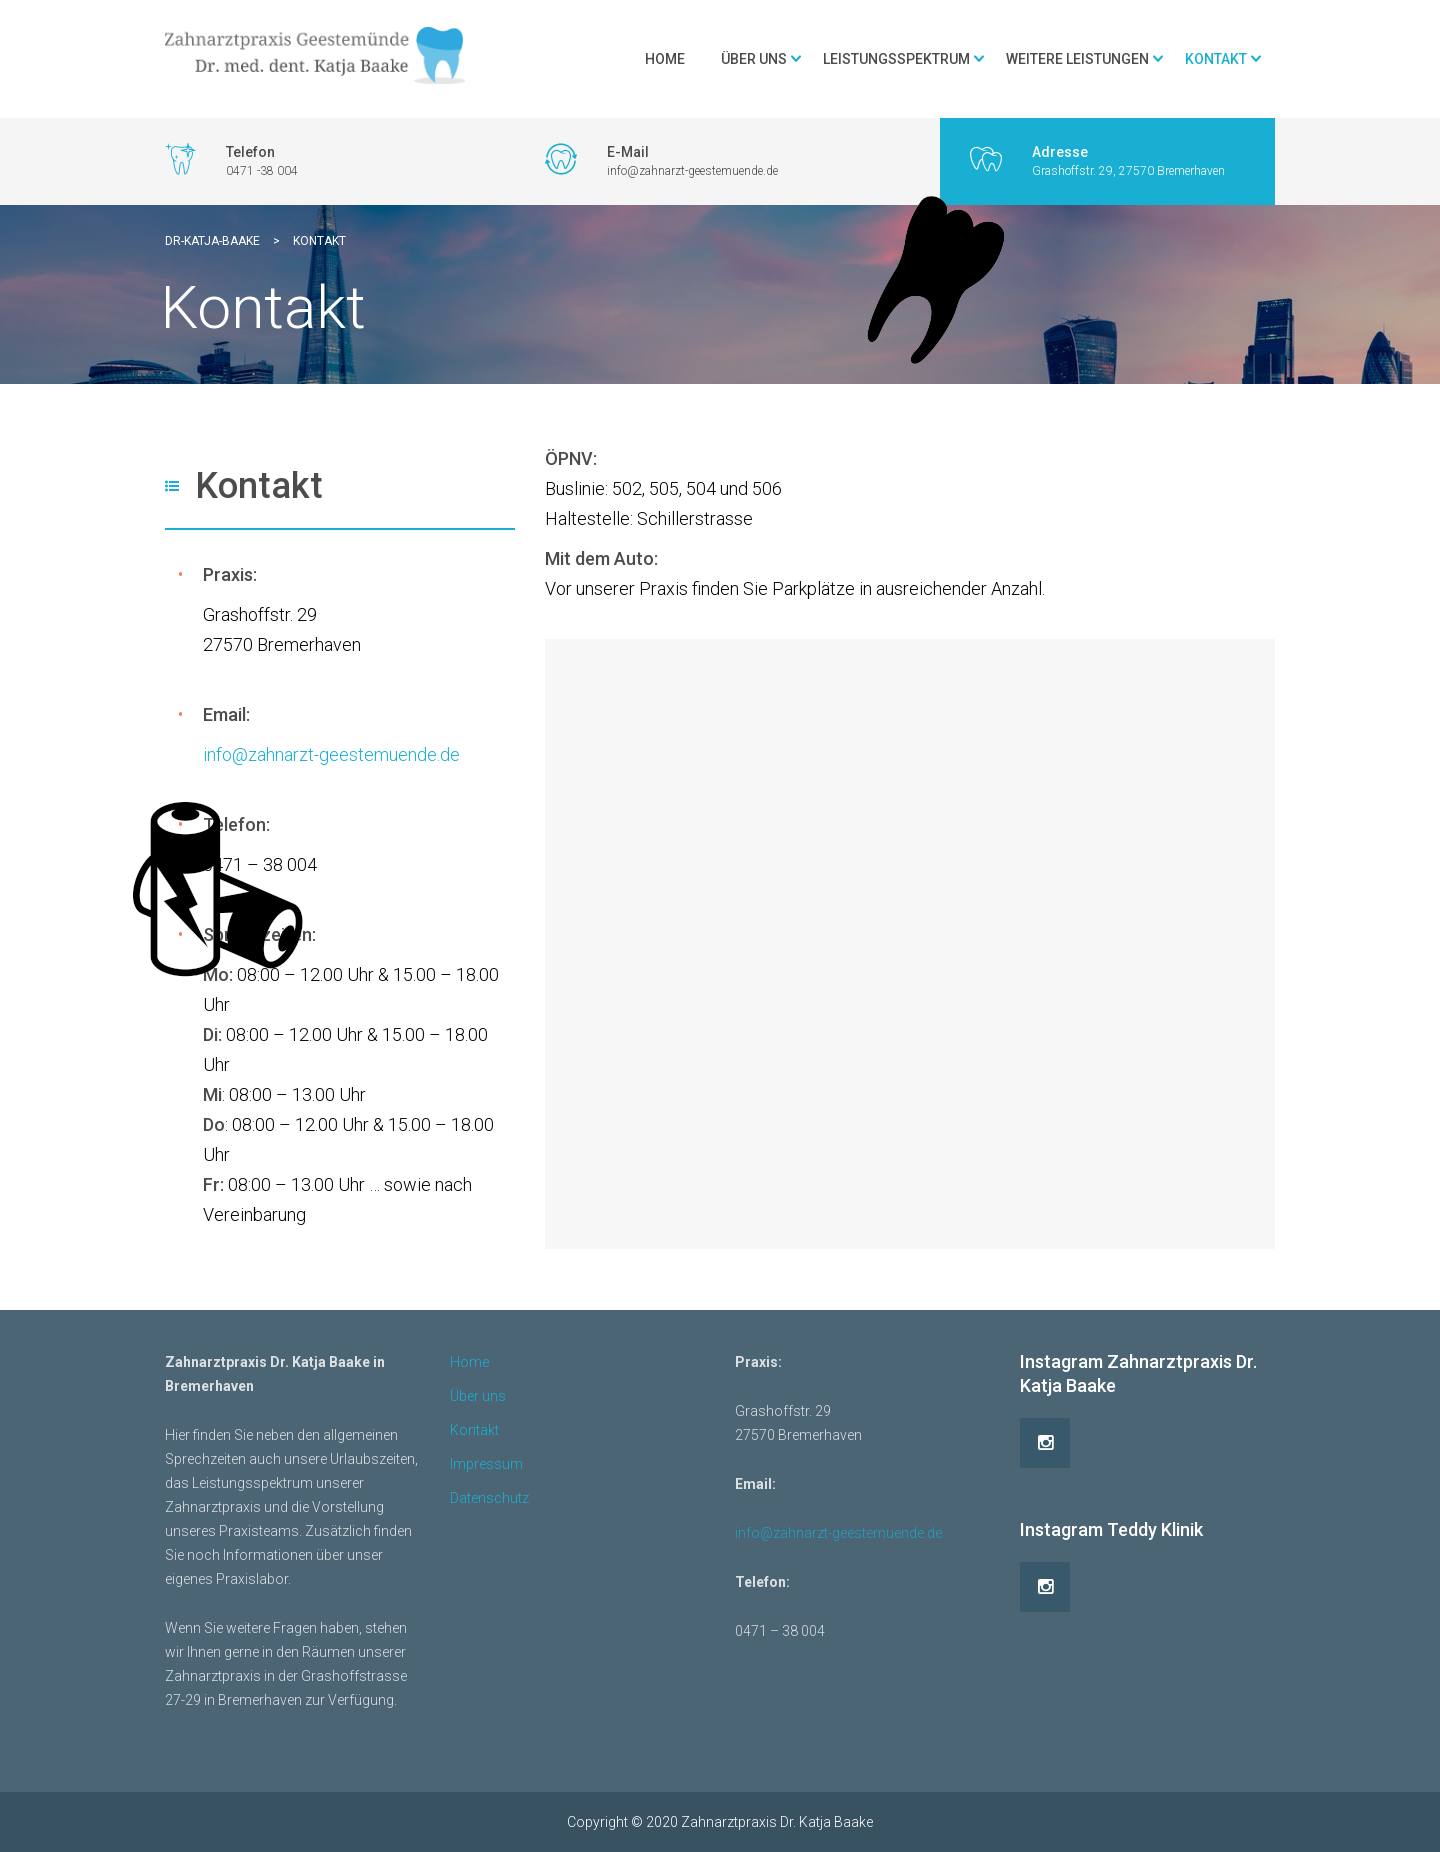 The image size is (1440, 1852). Describe the element at coordinates (217, 887) in the screenshot. I see `view battery status or power levels` at that location.